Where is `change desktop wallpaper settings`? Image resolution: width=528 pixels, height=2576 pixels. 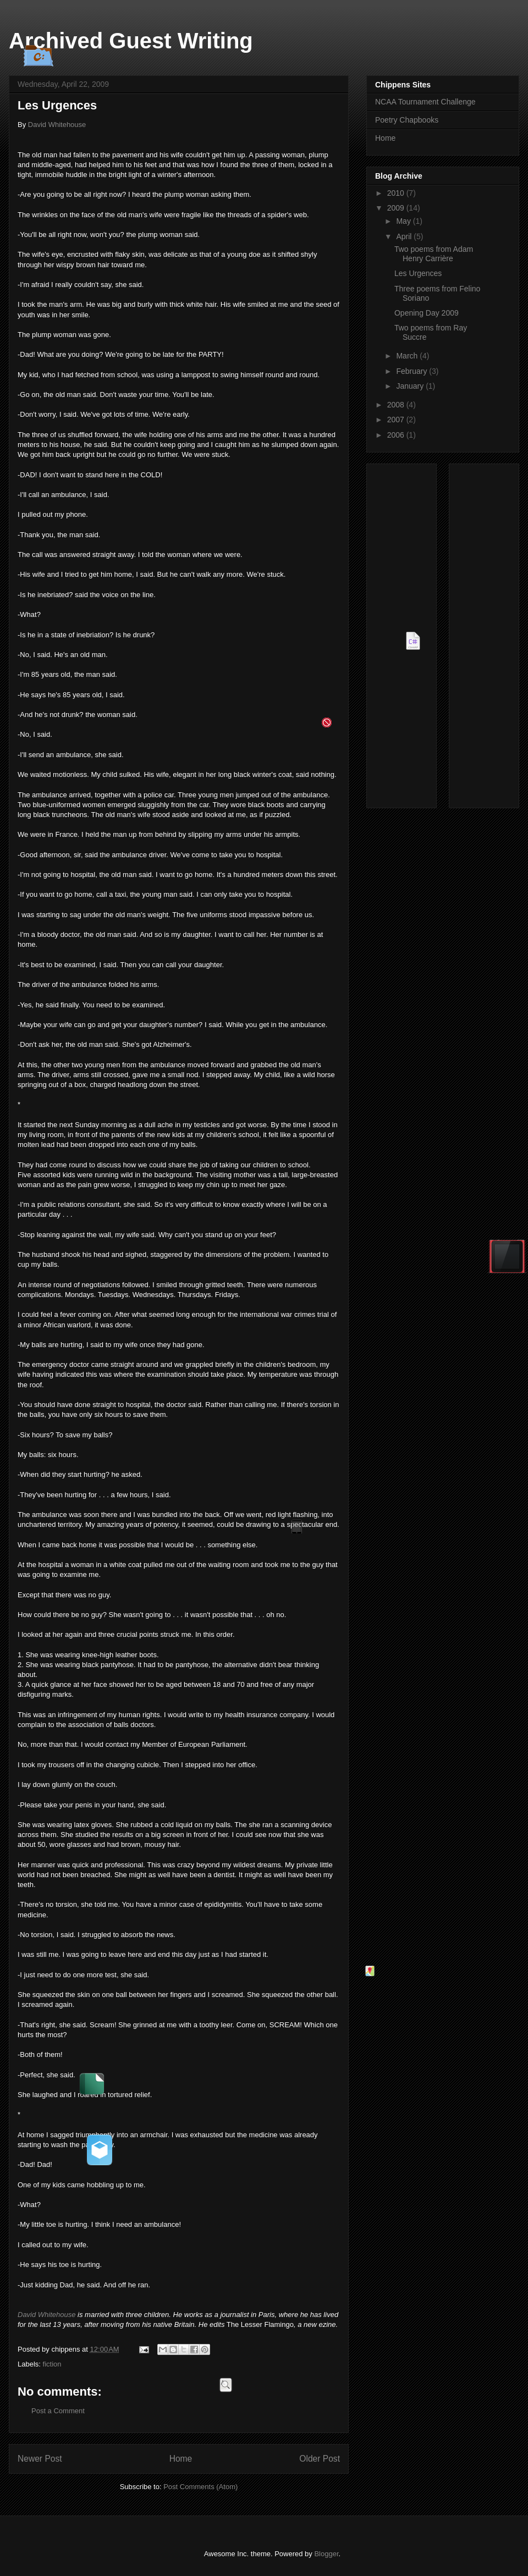 change desktop wallpaper settings is located at coordinates (92, 2083).